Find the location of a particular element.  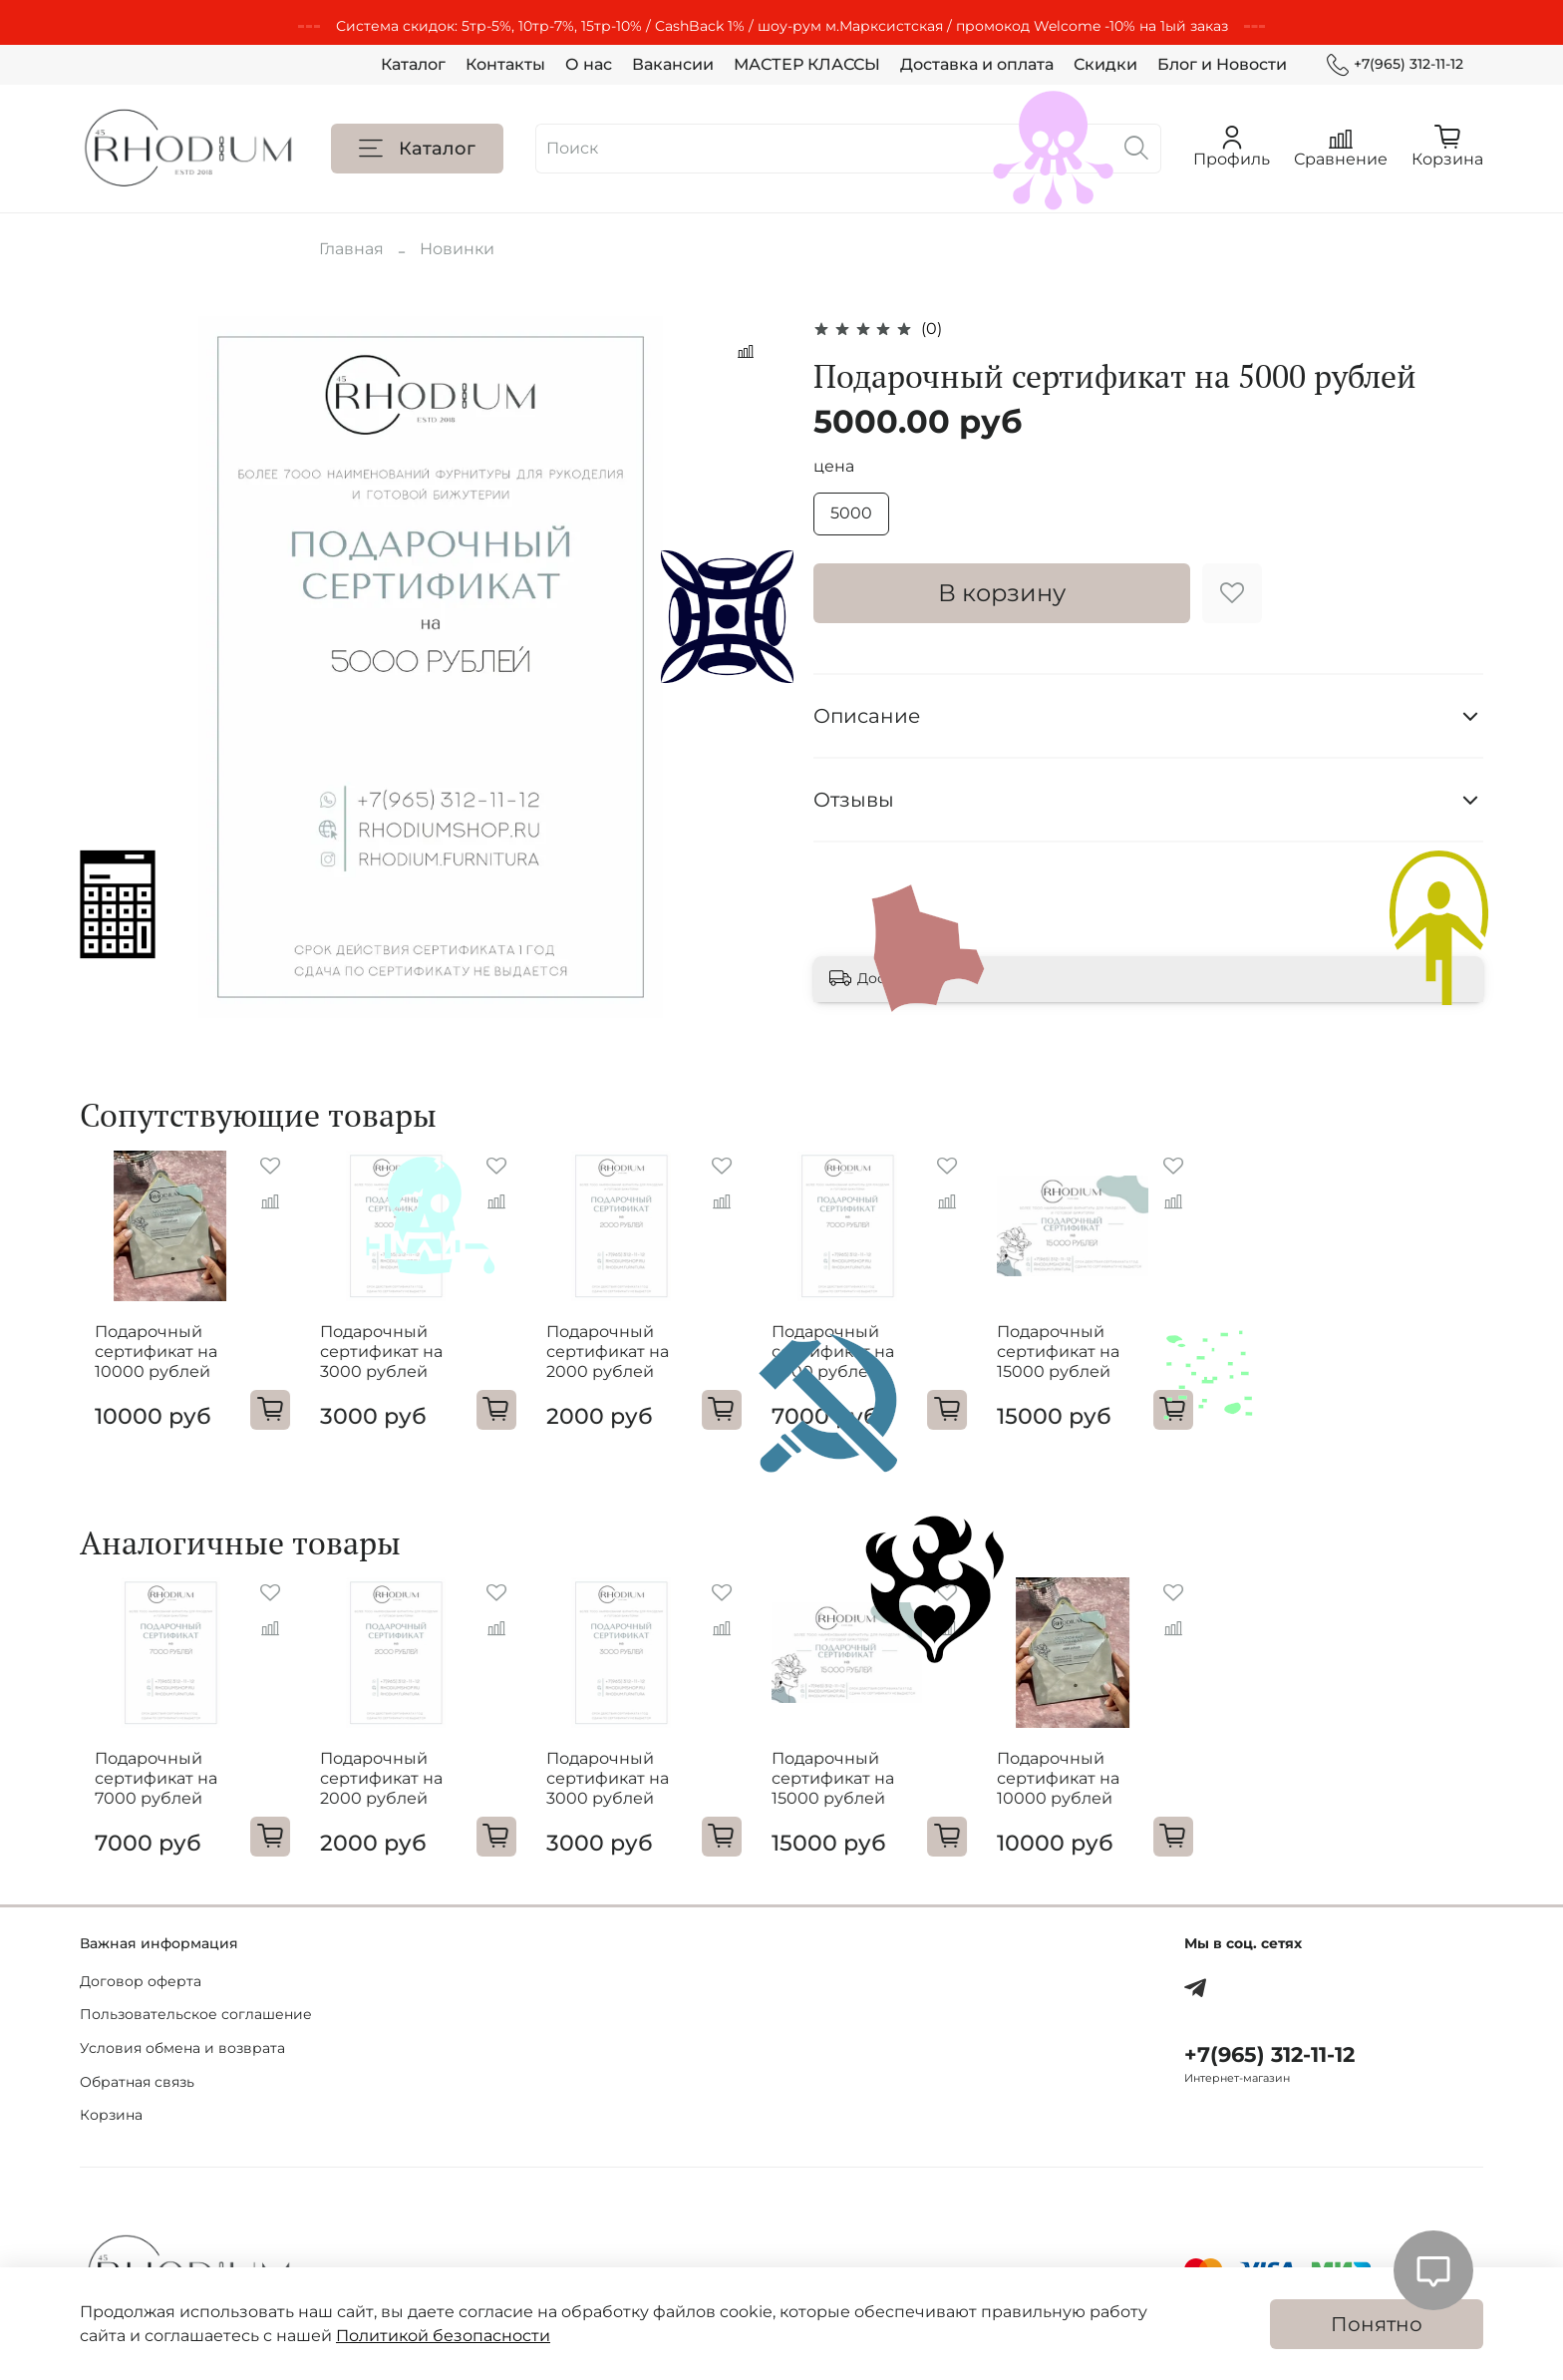

communist or socialist themed content or game faction is located at coordinates (828, 1403).